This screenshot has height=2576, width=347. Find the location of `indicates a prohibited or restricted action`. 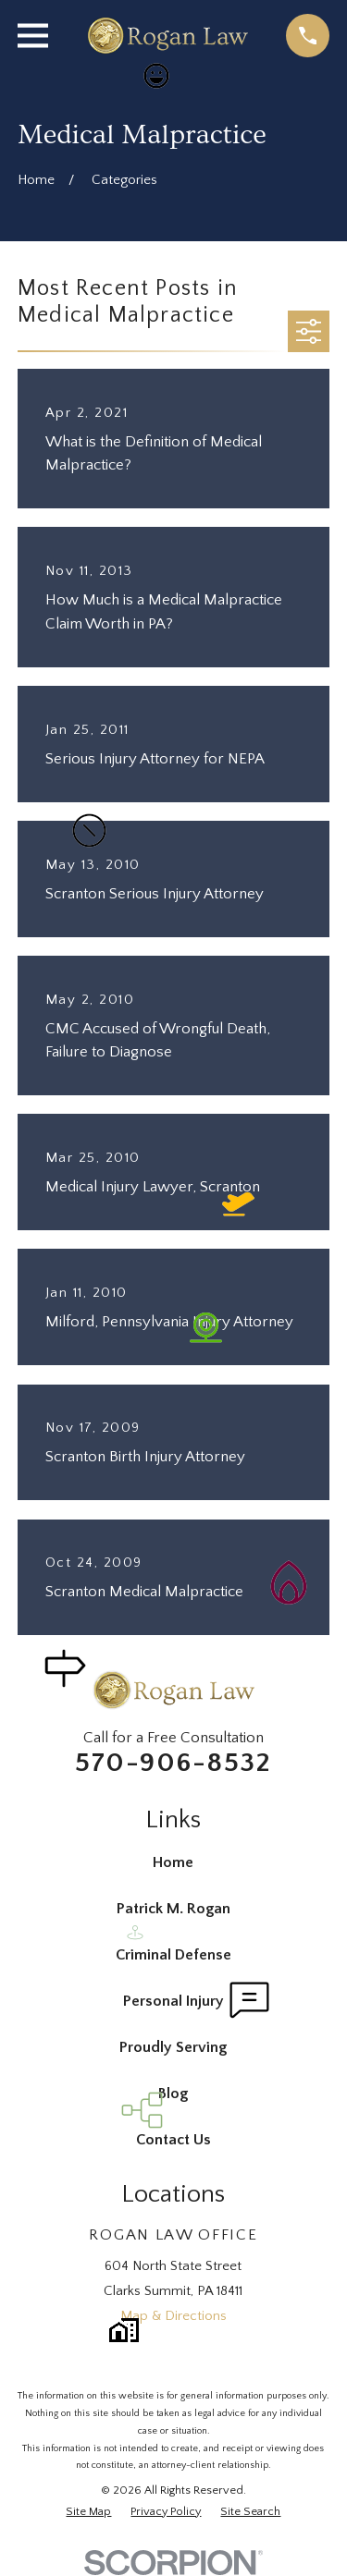

indicates a prohibited or restricted action is located at coordinates (89, 830).